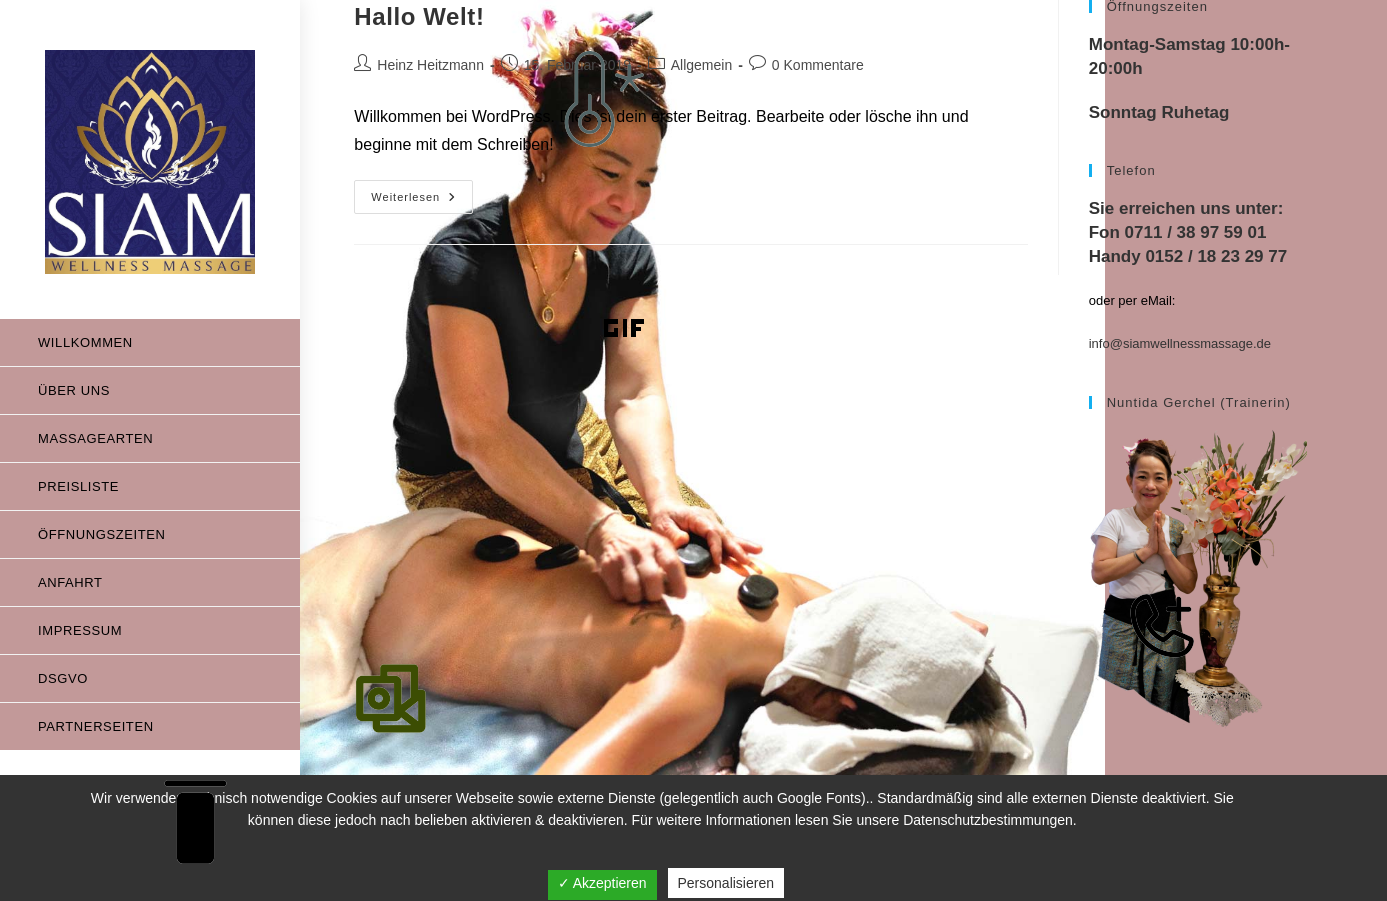 The width and height of the screenshot is (1387, 901). What do you see at coordinates (593, 99) in the screenshot?
I see `indicates low temperature or cold conditions` at bounding box center [593, 99].